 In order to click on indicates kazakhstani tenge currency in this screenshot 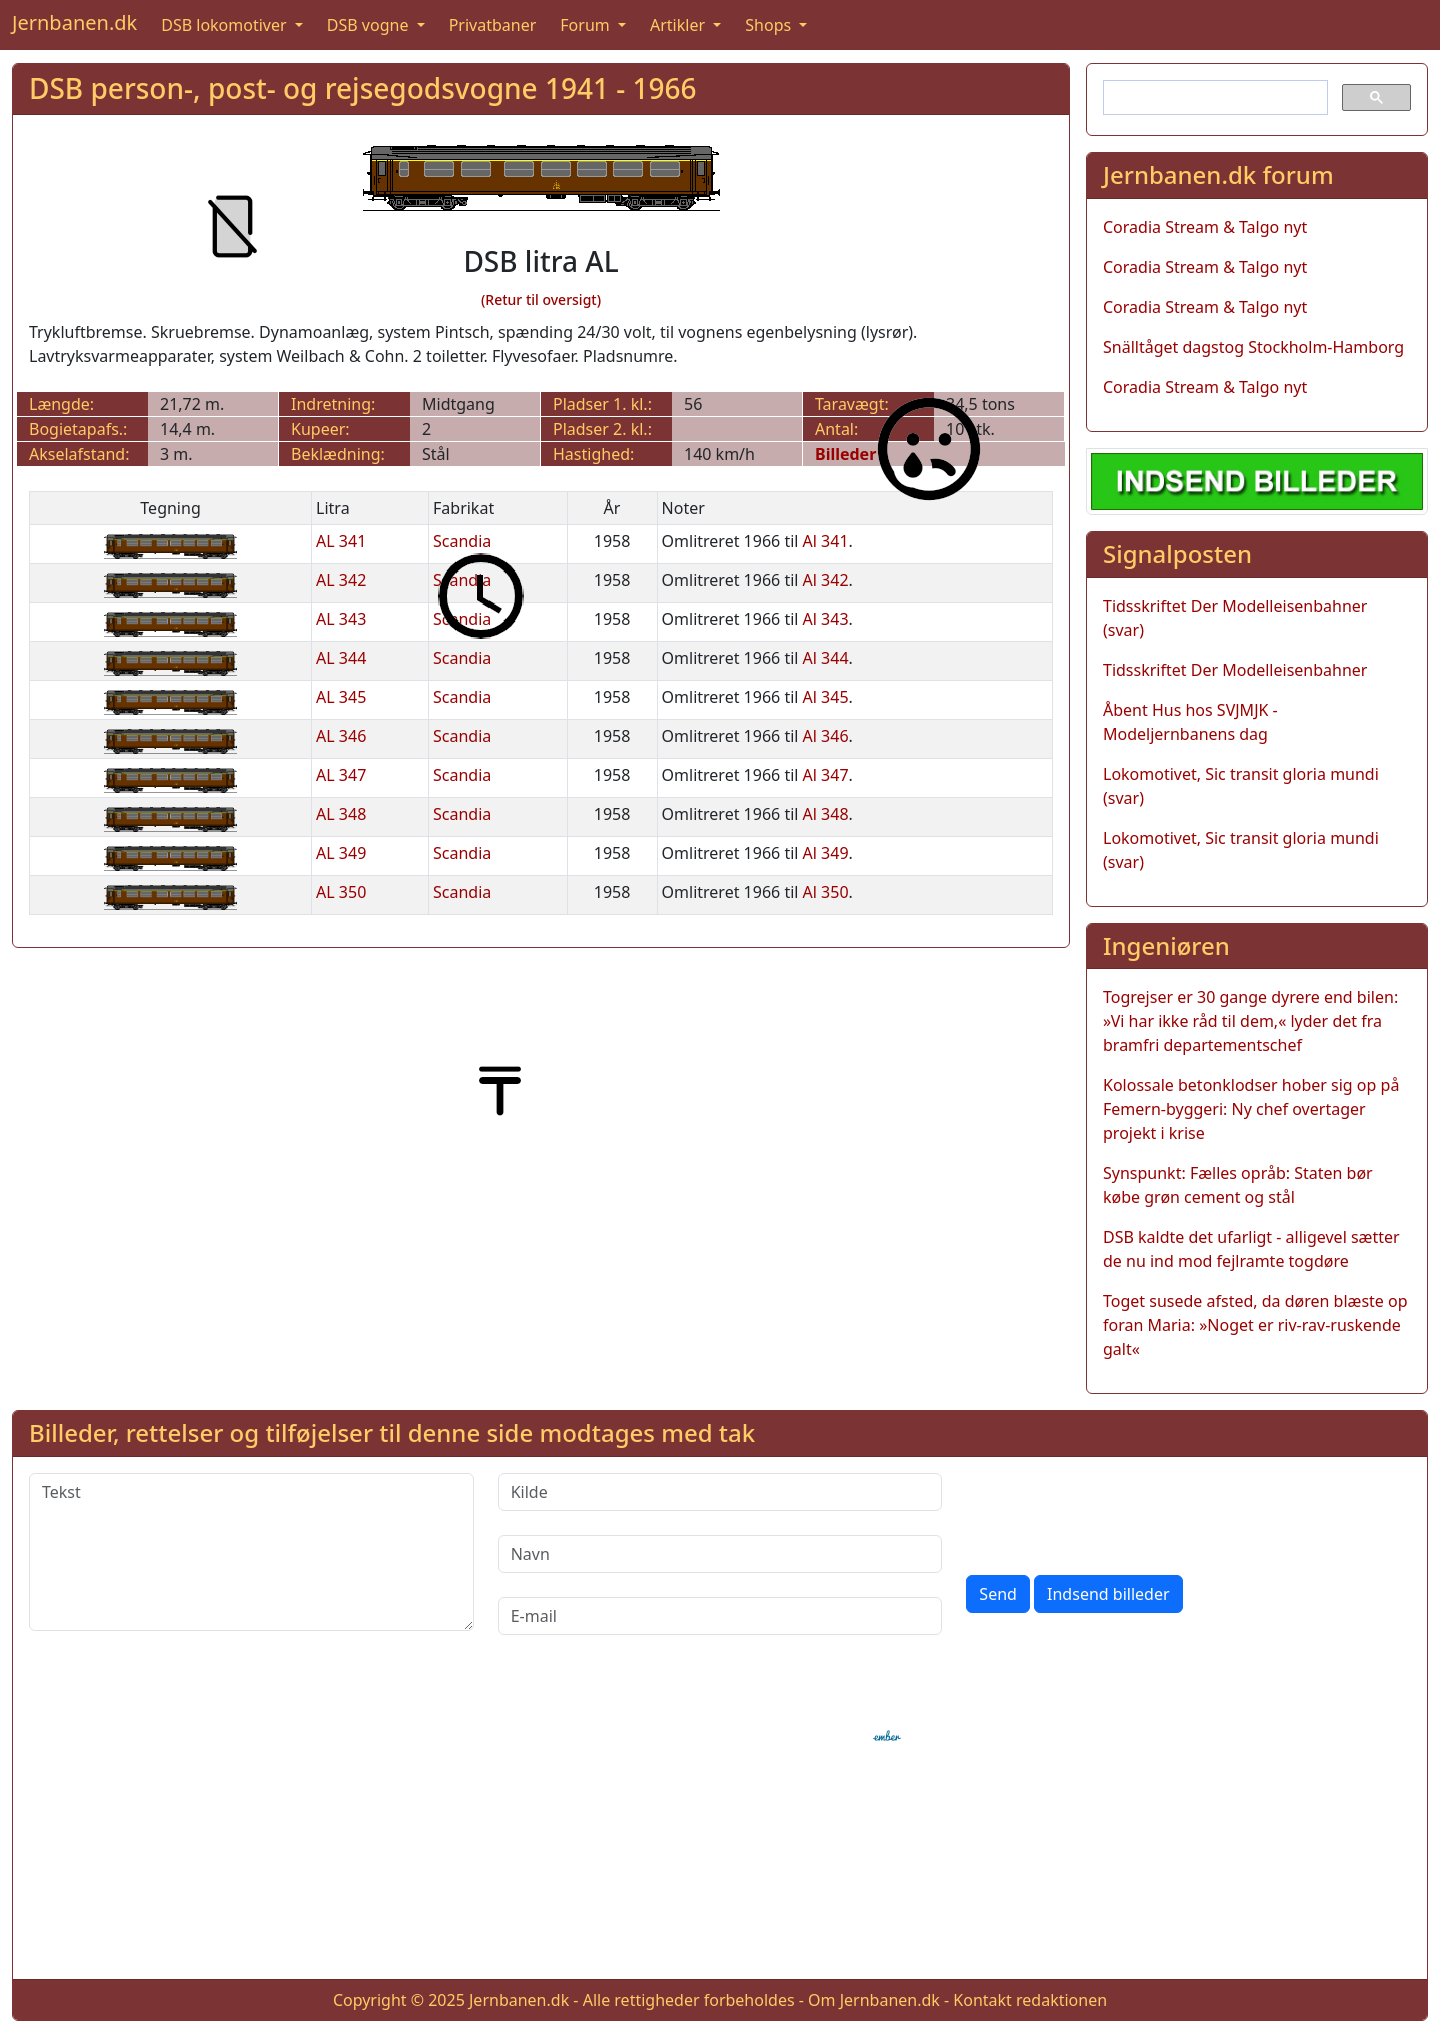, I will do `click(500, 1091)`.